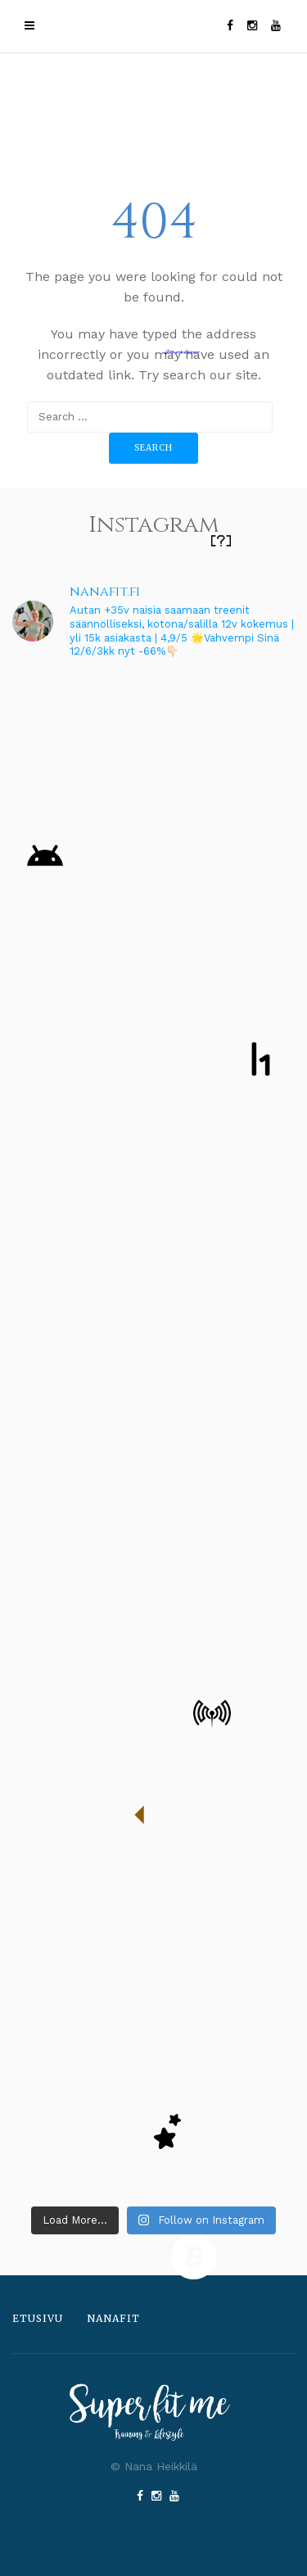 The height and width of the screenshot is (2576, 307). Describe the element at coordinates (221, 541) in the screenshot. I see `visit the Philadelphia Inquirer website` at that location.